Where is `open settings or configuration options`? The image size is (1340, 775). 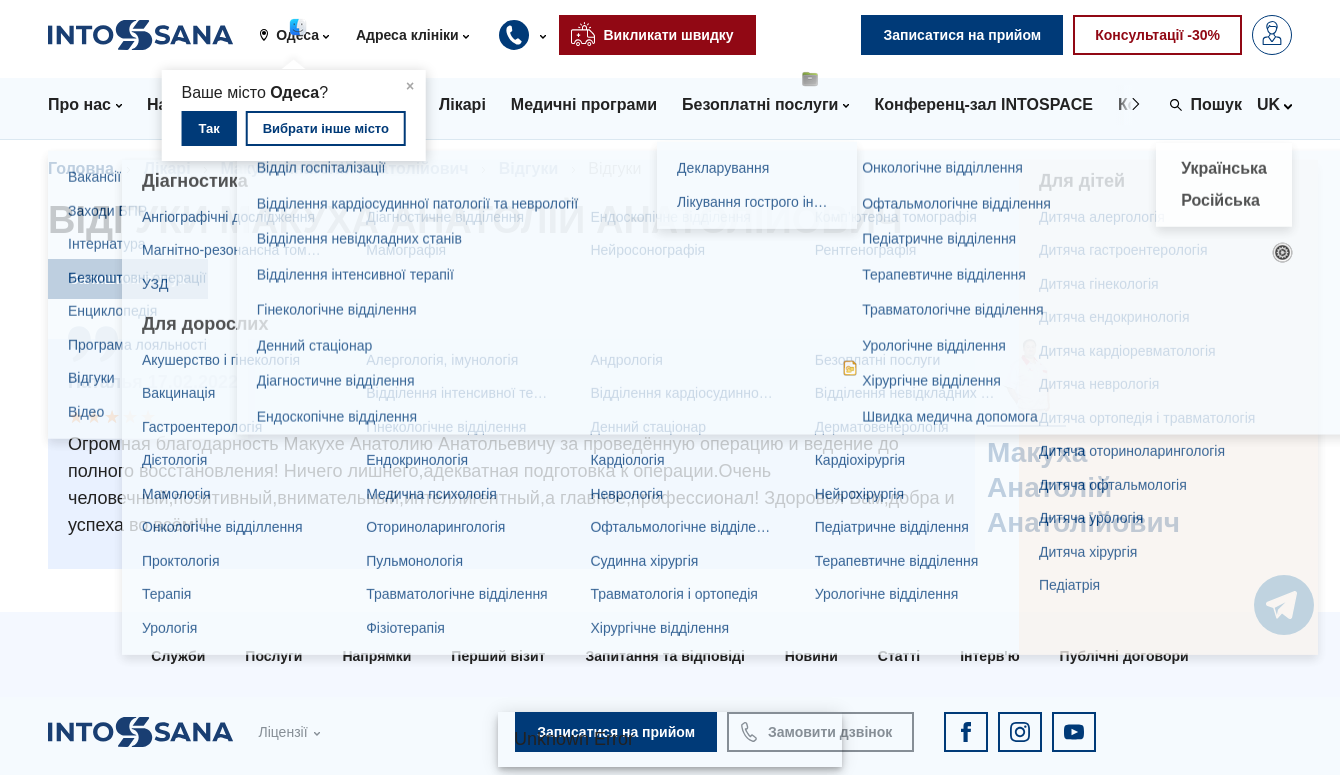
open settings or configuration options is located at coordinates (1282, 252).